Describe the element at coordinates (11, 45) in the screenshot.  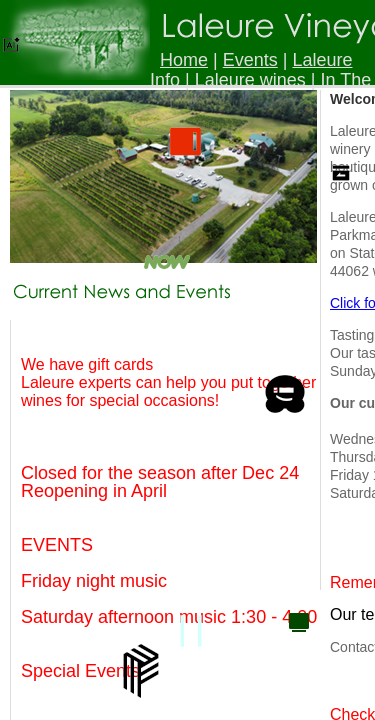
I see `generate content using AI` at that location.